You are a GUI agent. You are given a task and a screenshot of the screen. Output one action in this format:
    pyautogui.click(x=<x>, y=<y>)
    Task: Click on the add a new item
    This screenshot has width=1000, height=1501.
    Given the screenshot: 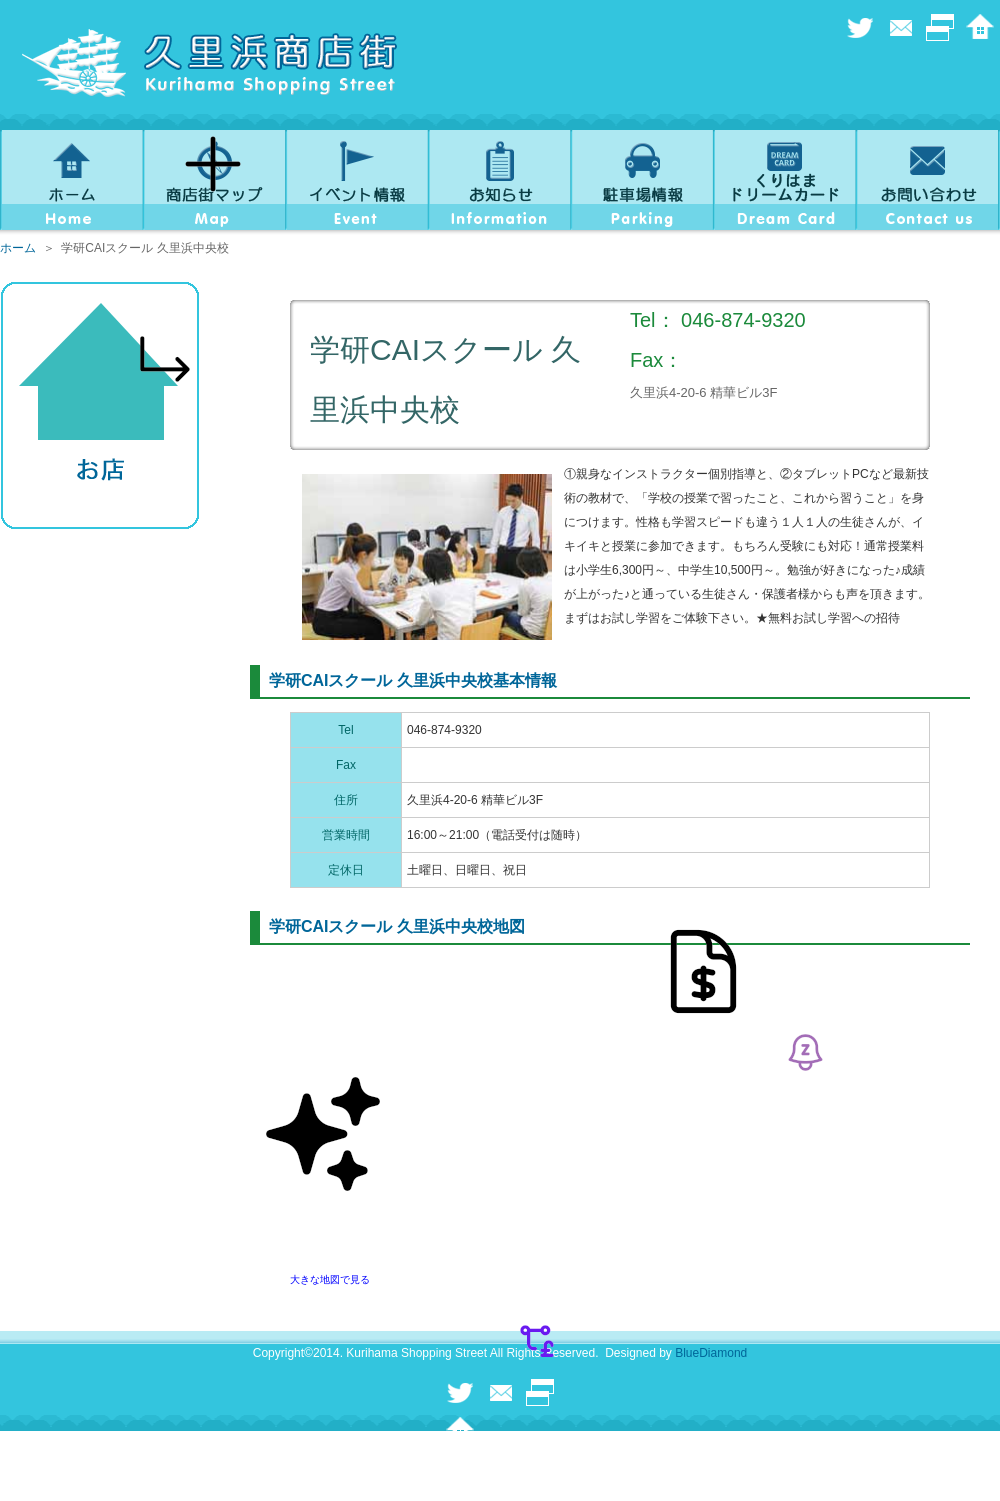 What is the action you would take?
    pyautogui.click(x=213, y=164)
    